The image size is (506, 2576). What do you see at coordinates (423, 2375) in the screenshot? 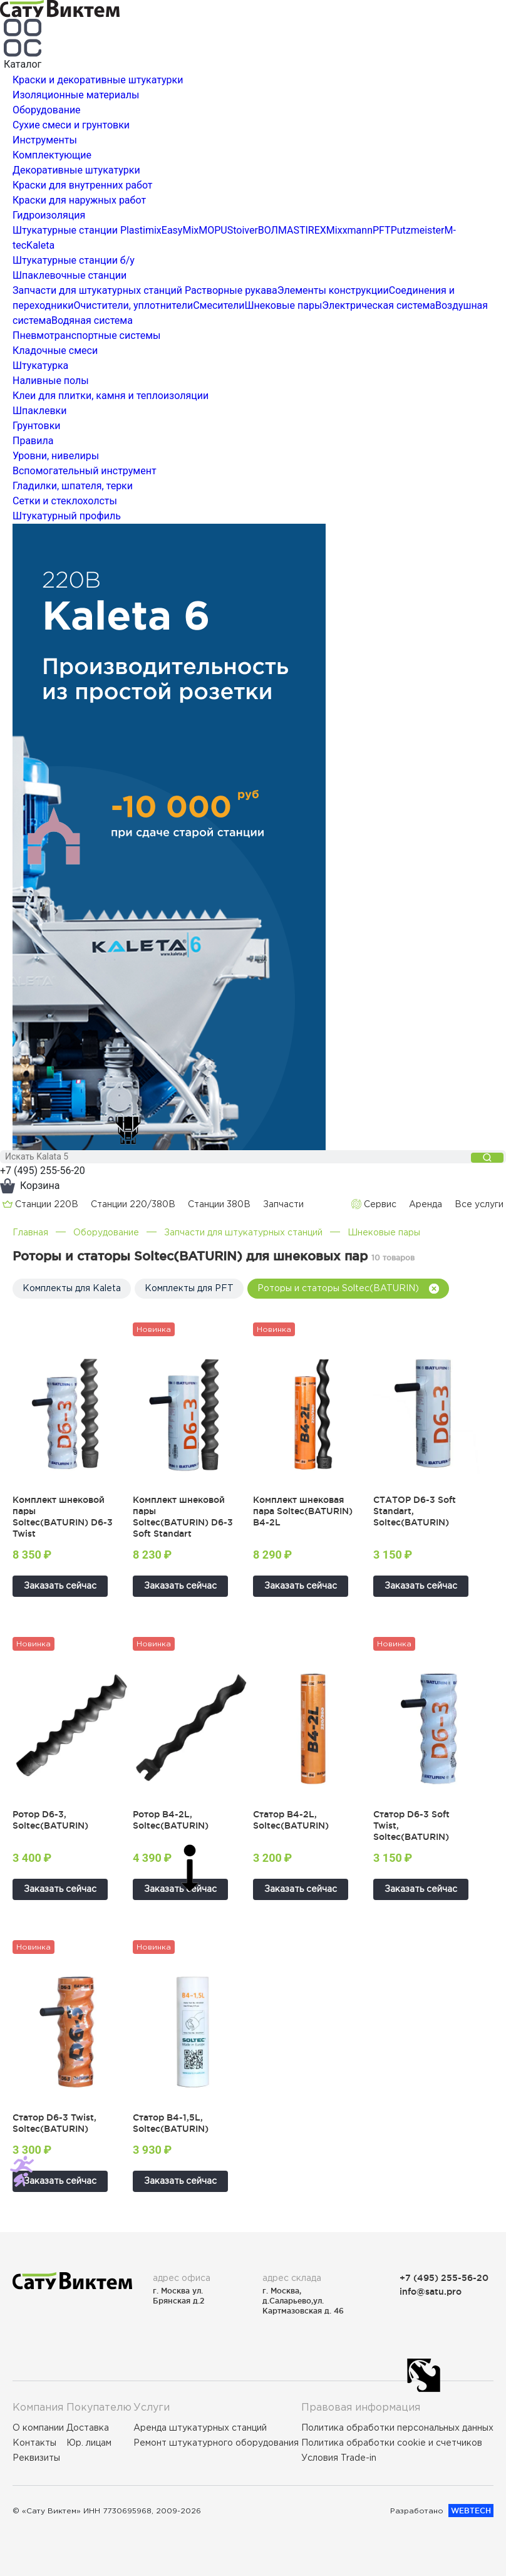
I see `activate fire breath ability` at bounding box center [423, 2375].